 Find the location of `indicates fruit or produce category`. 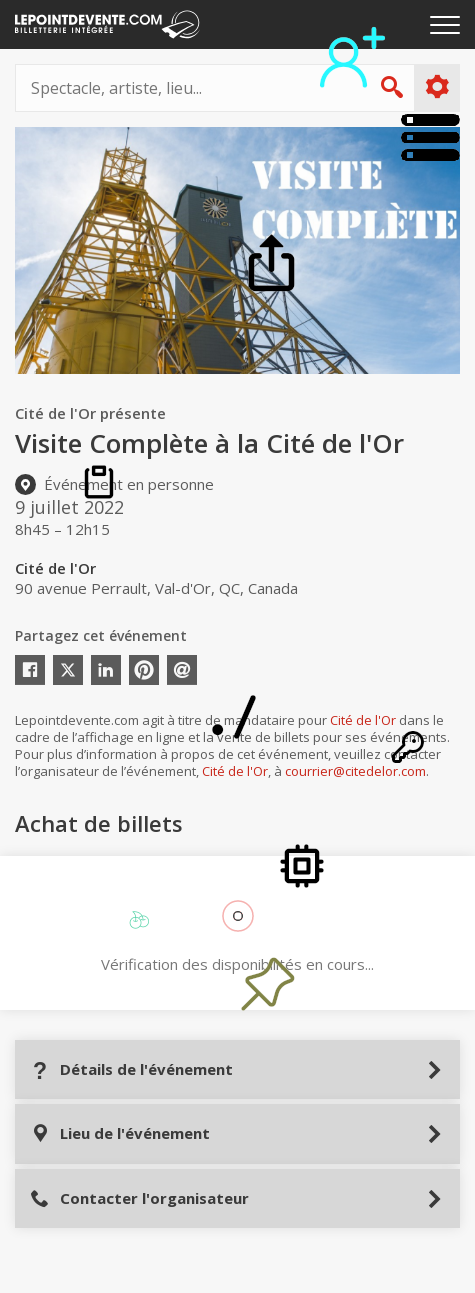

indicates fruit or produce category is located at coordinates (139, 920).